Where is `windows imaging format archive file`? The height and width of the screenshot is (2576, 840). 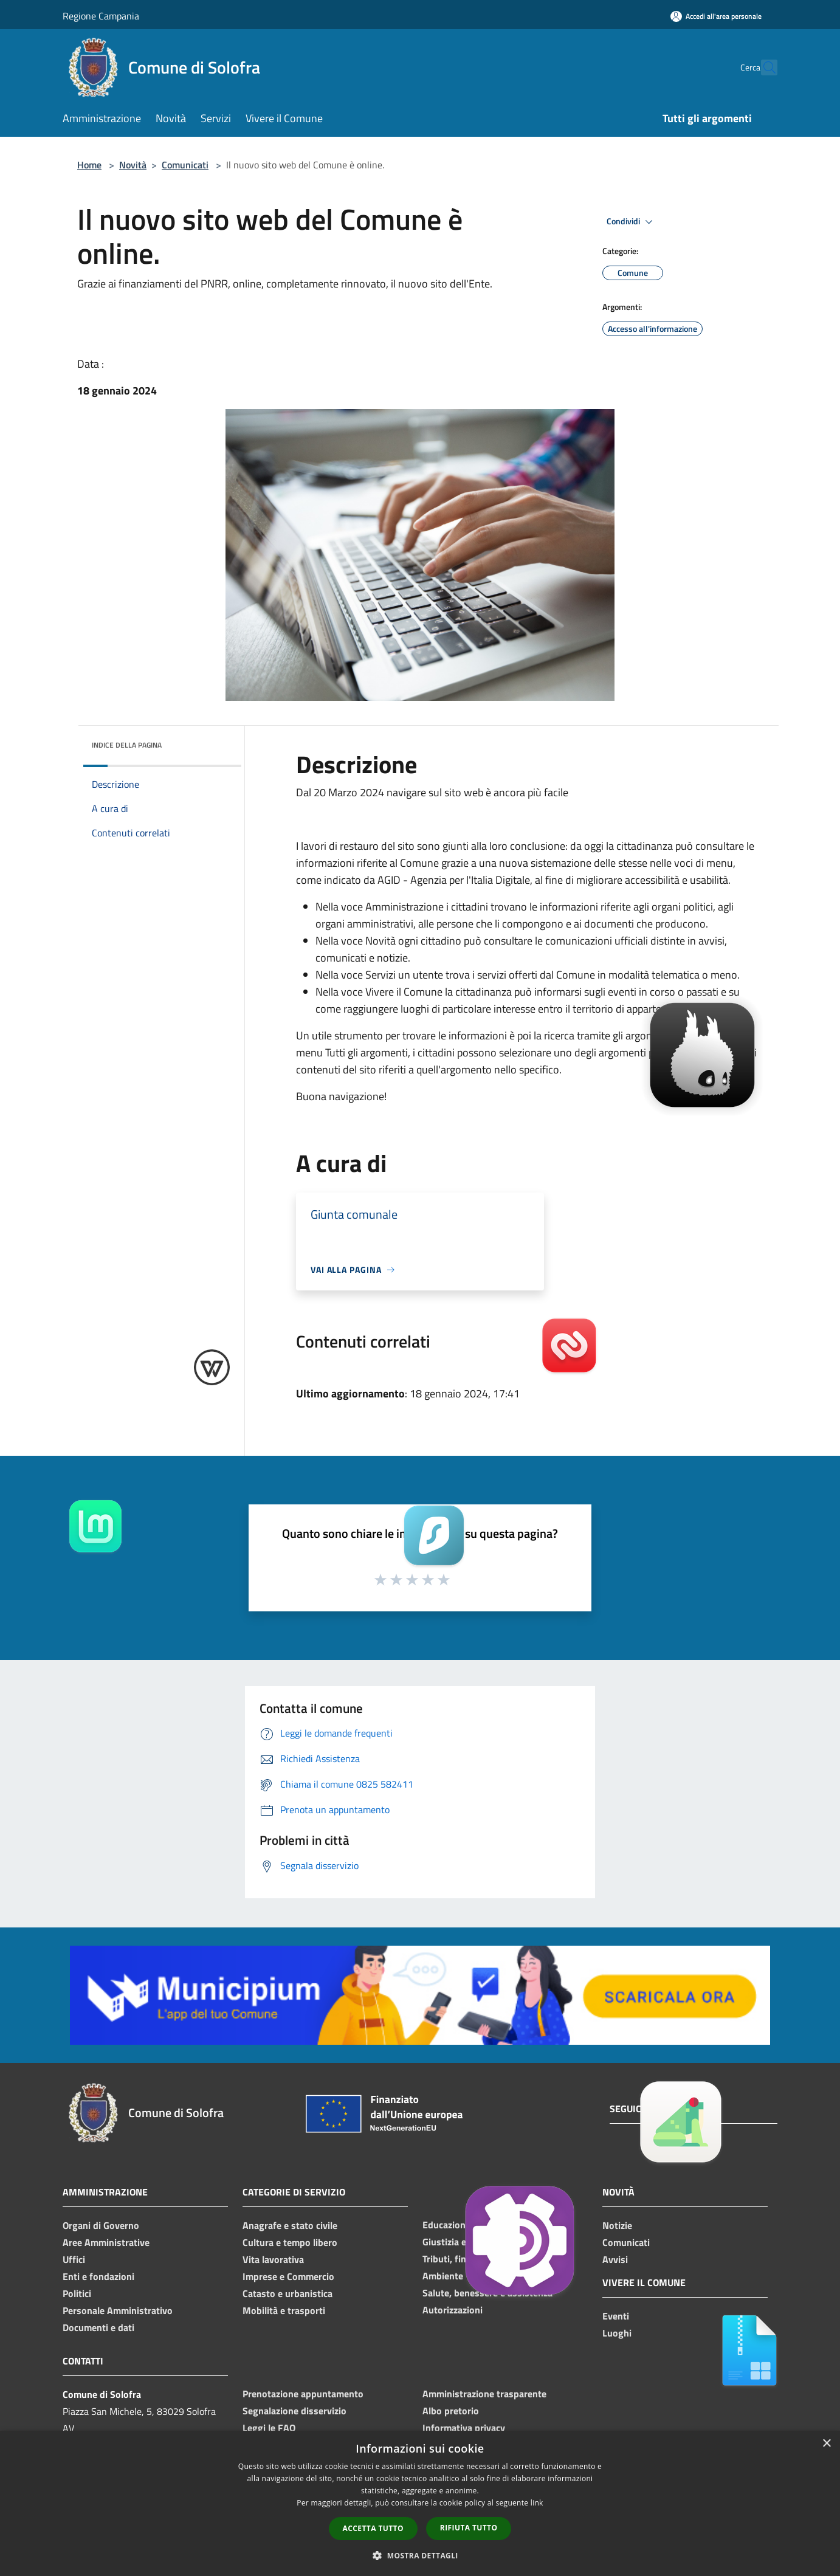
windows imaging format archive file is located at coordinates (749, 2352).